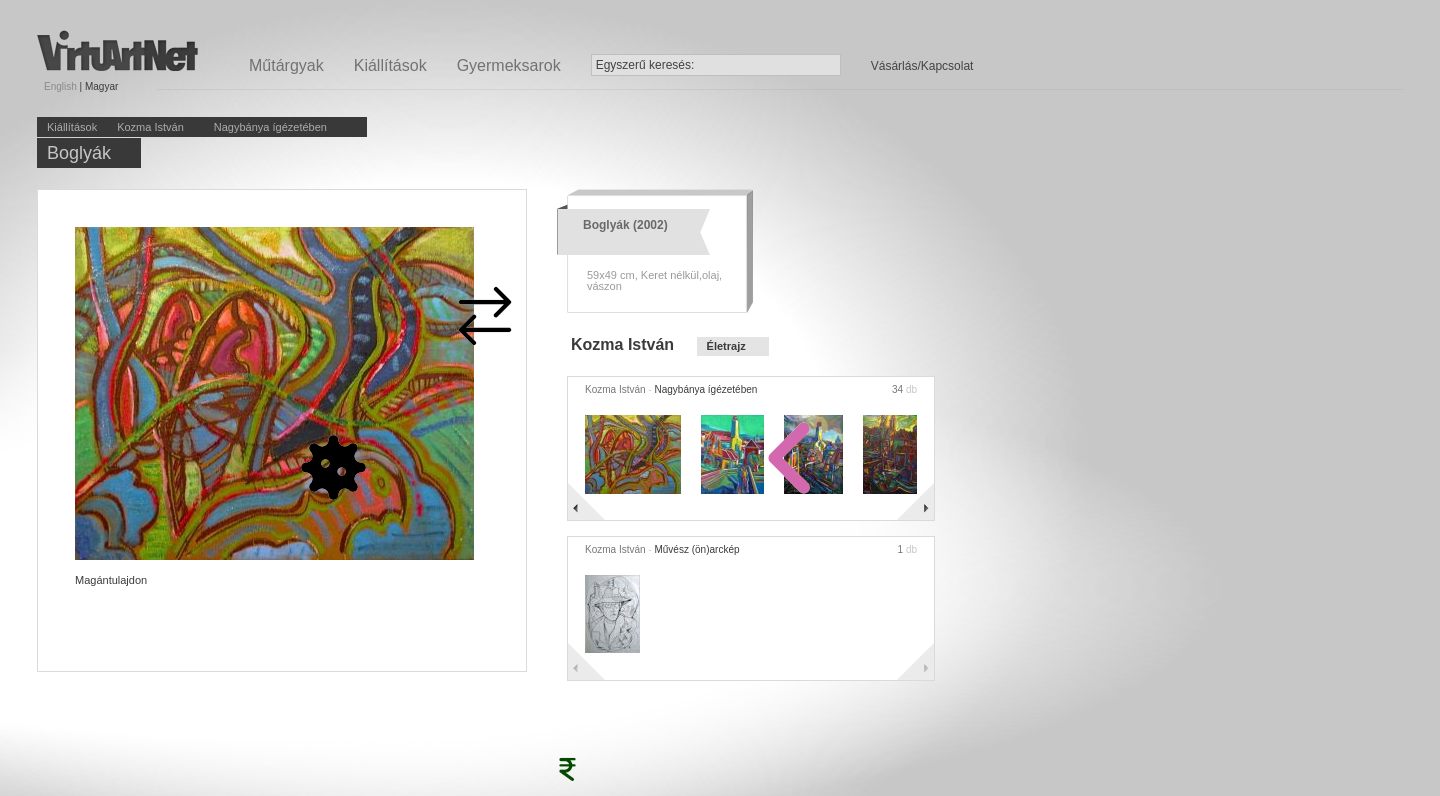  I want to click on switch between two views or modes, so click(485, 316).